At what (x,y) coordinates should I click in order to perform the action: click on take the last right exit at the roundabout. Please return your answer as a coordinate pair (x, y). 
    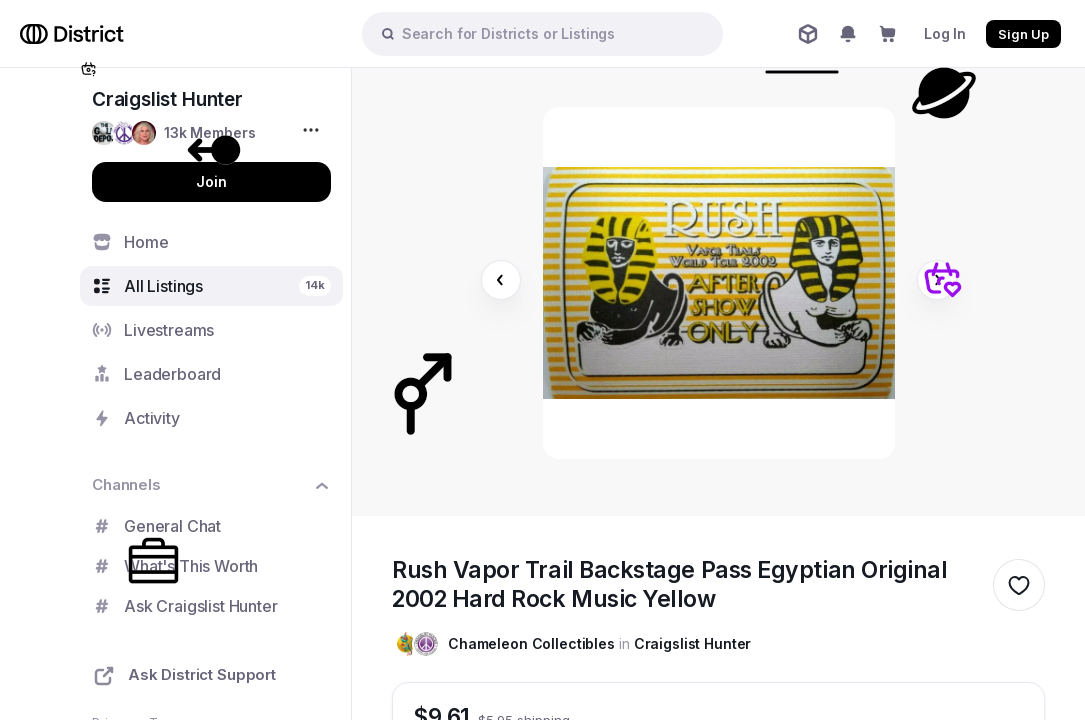
    Looking at the image, I should click on (423, 394).